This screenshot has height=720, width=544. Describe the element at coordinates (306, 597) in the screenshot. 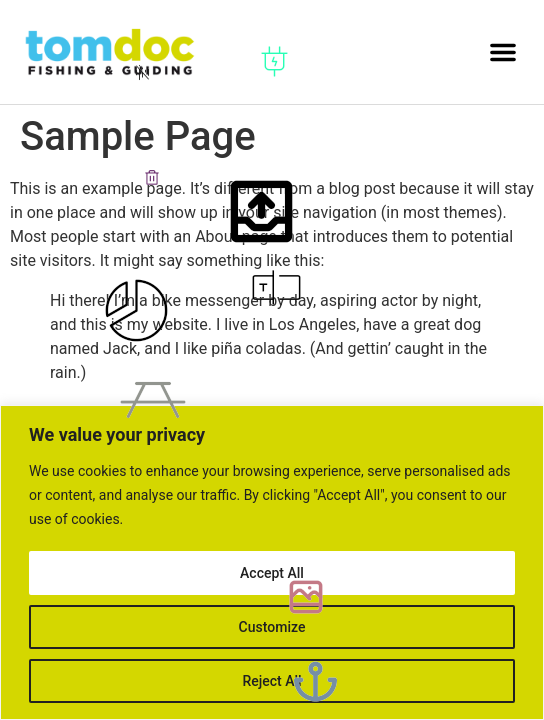

I see `view instant photos or polaroid-style images` at that location.